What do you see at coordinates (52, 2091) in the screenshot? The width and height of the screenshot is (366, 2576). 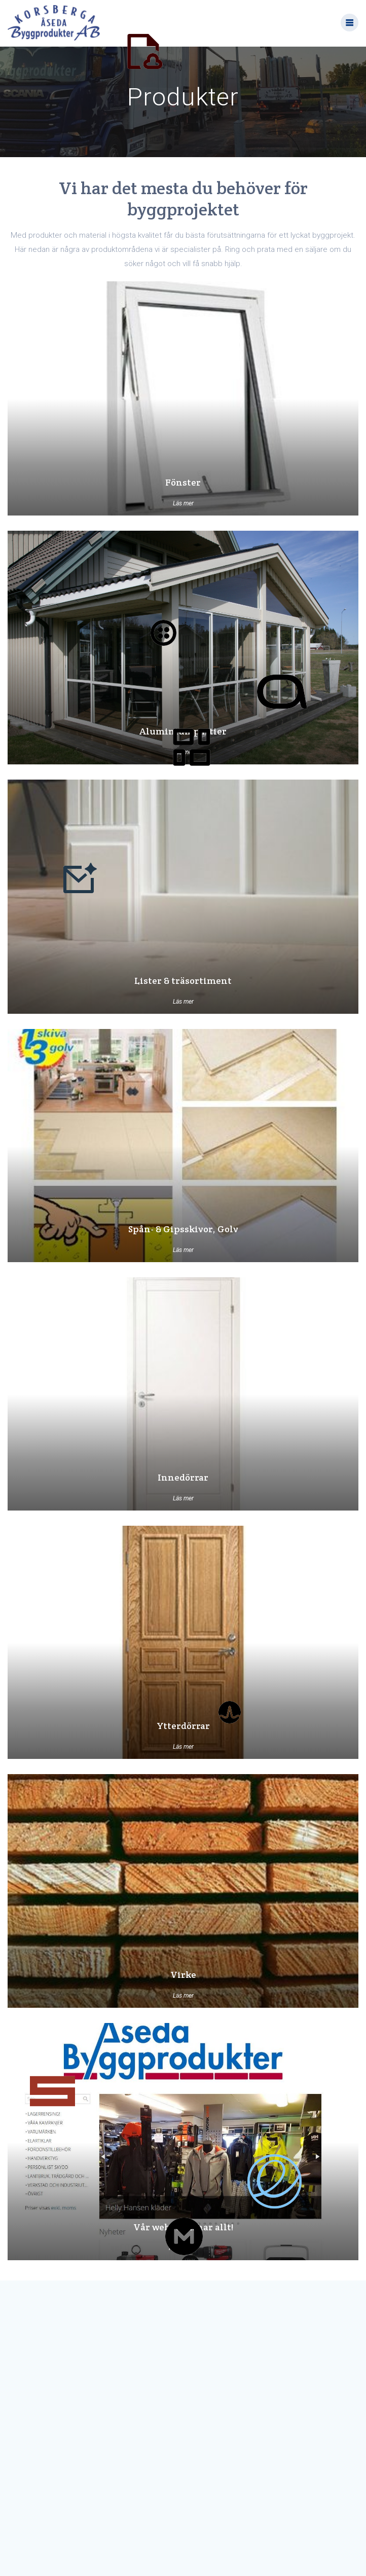 I see `suckless software project logo` at bounding box center [52, 2091].